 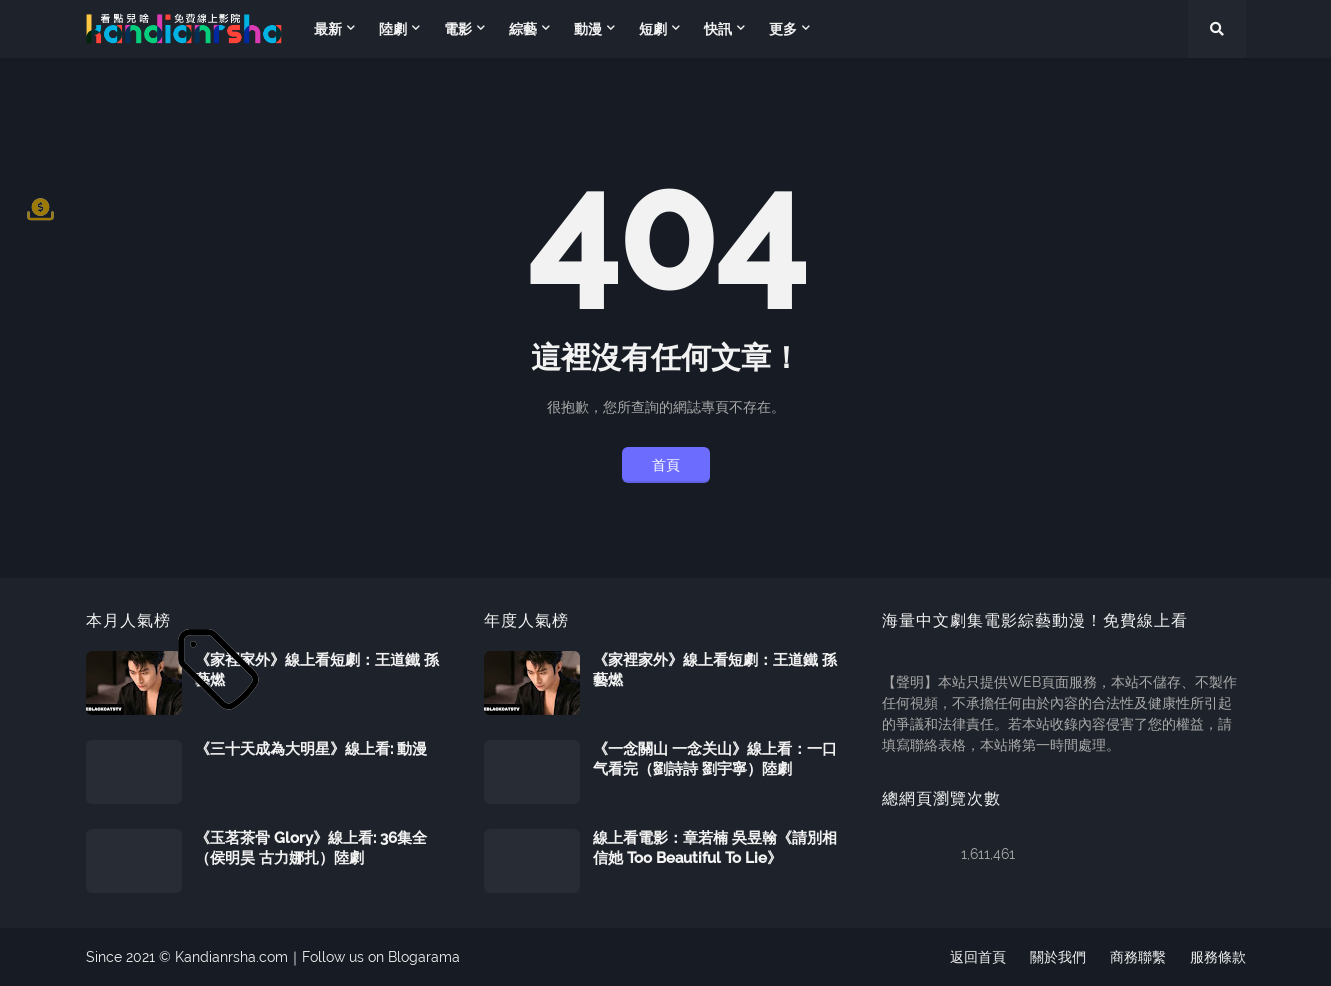 What do you see at coordinates (40, 208) in the screenshot?
I see `make a donation` at bounding box center [40, 208].